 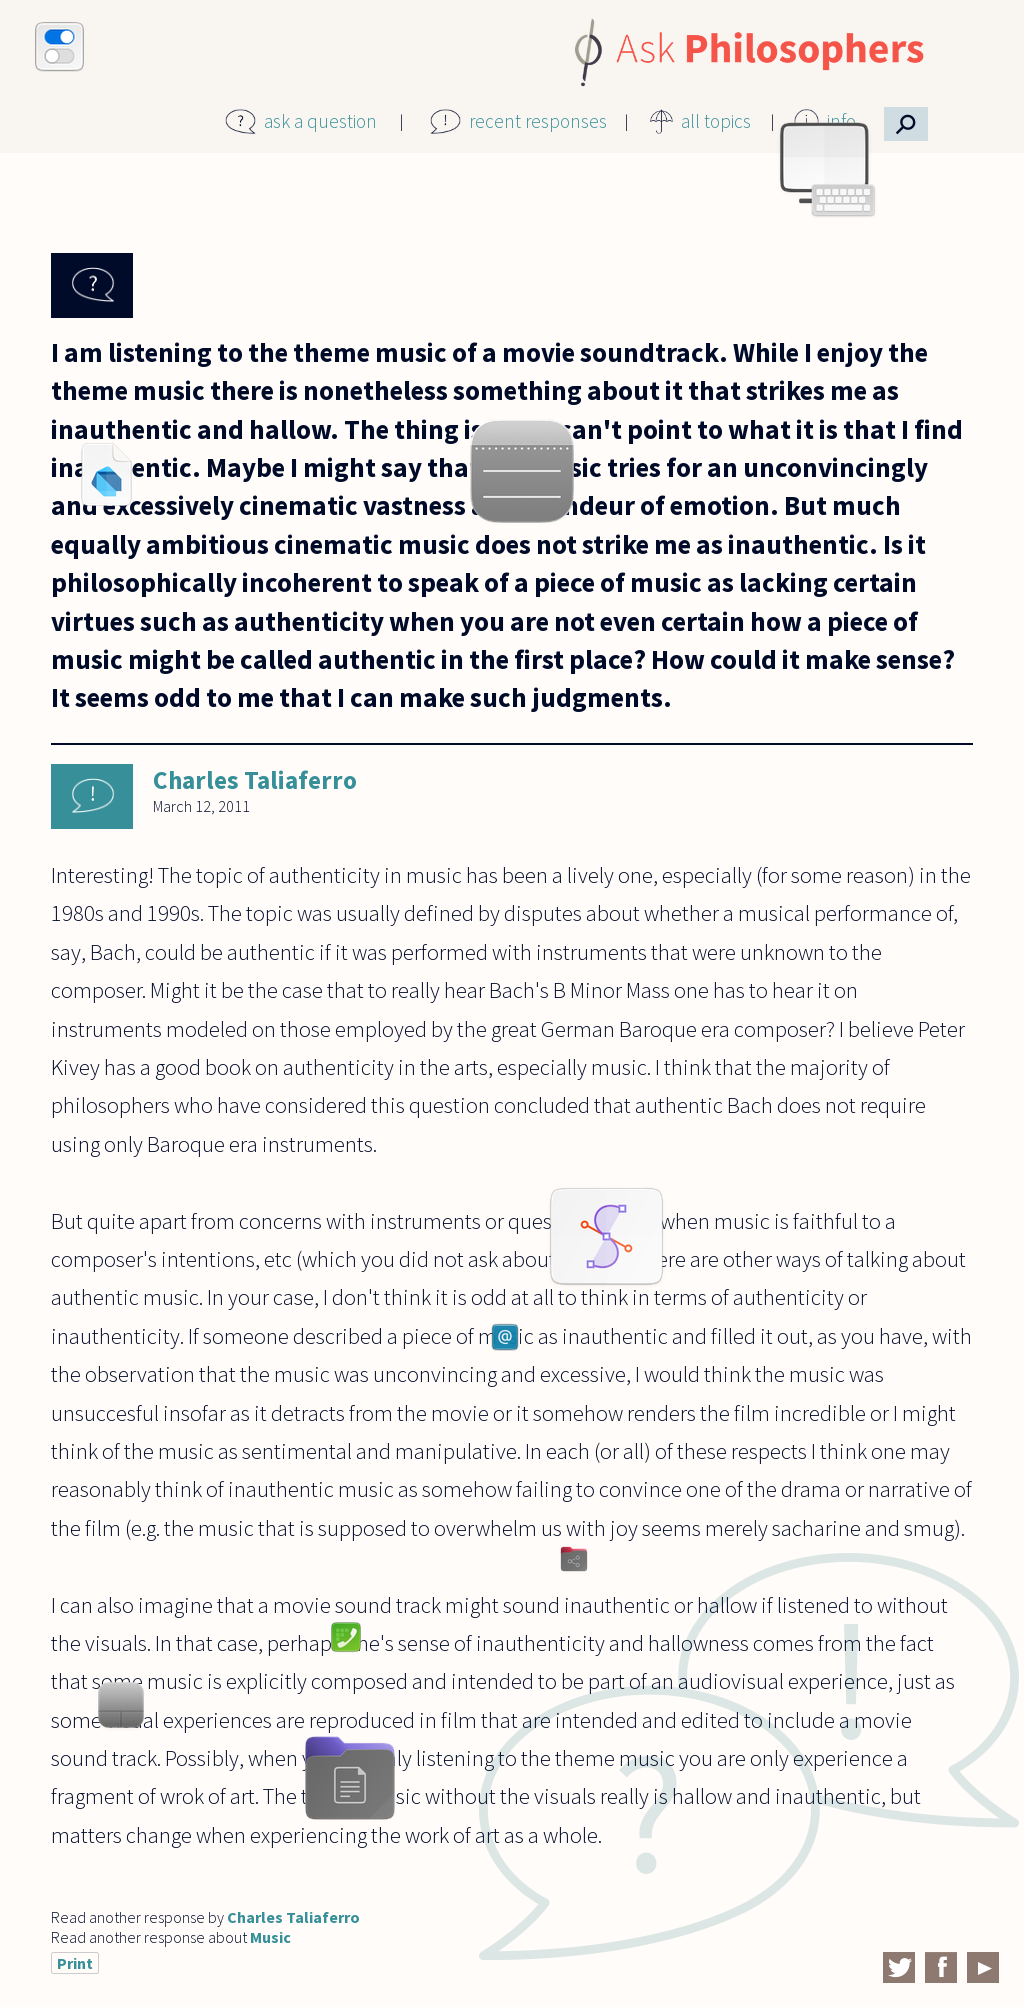 I want to click on open your documents folder, so click(x=350, y=1778).